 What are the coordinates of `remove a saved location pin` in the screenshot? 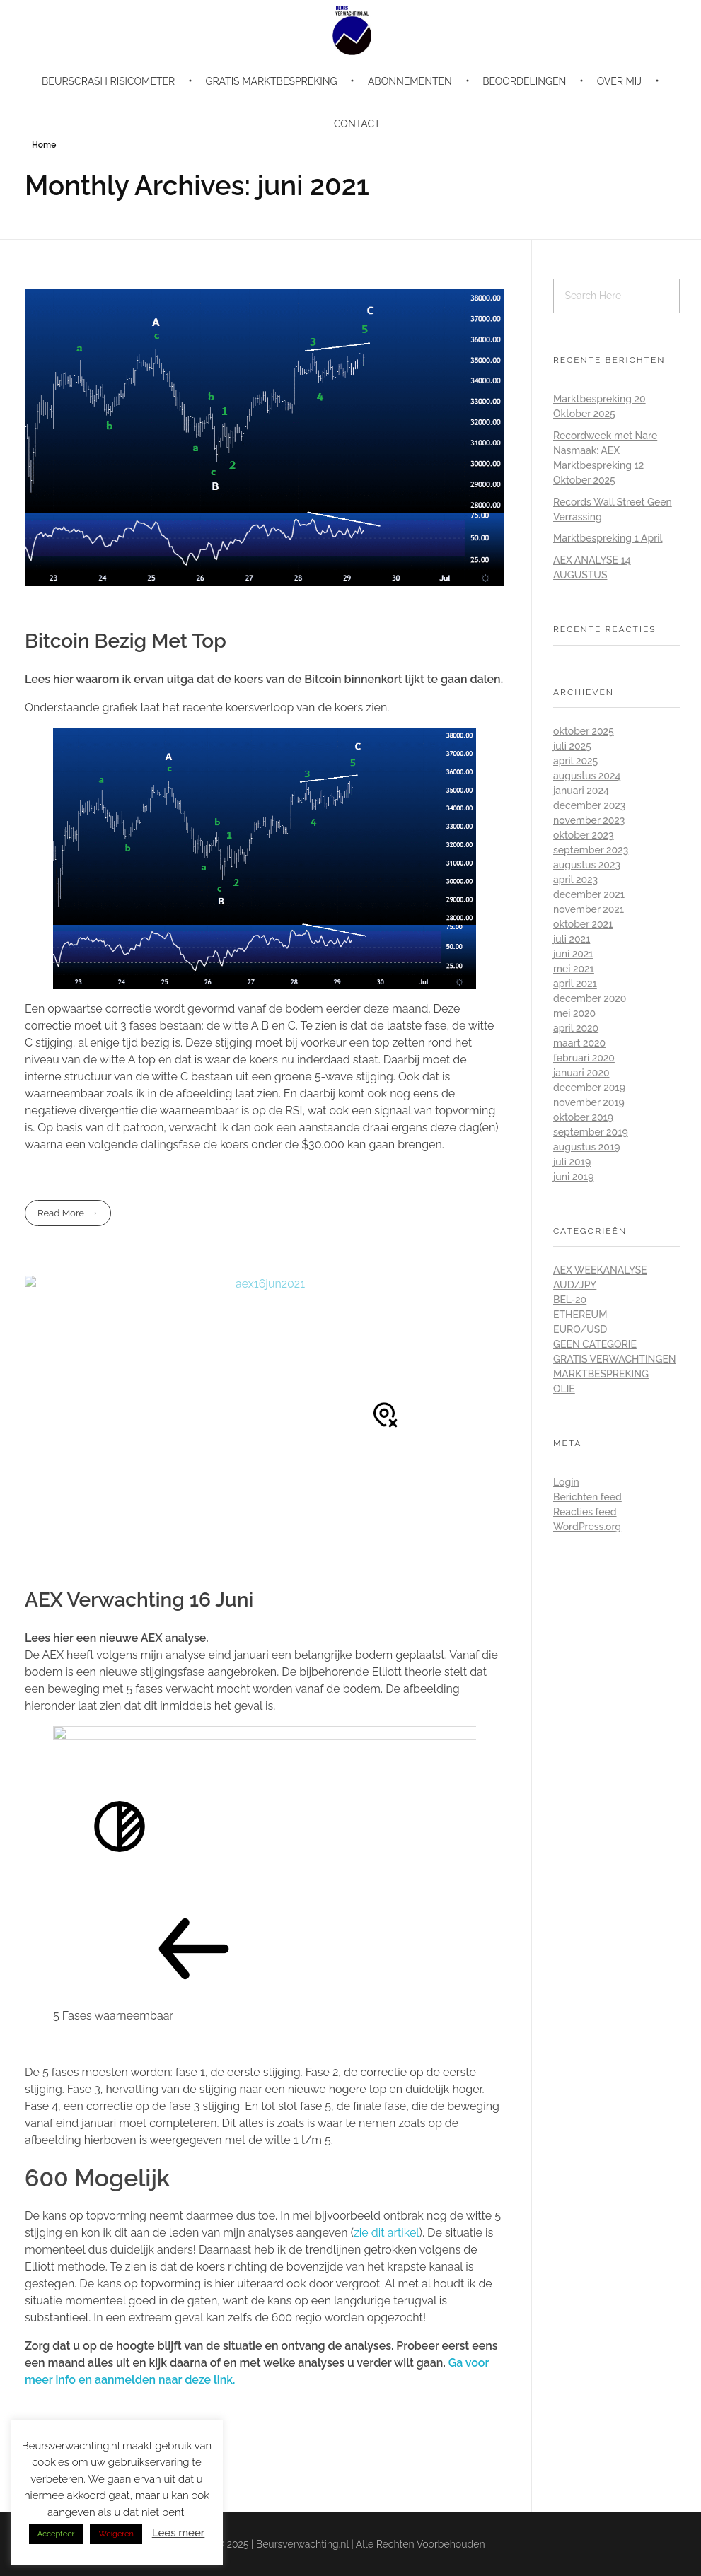 It's located at (384, 1414).